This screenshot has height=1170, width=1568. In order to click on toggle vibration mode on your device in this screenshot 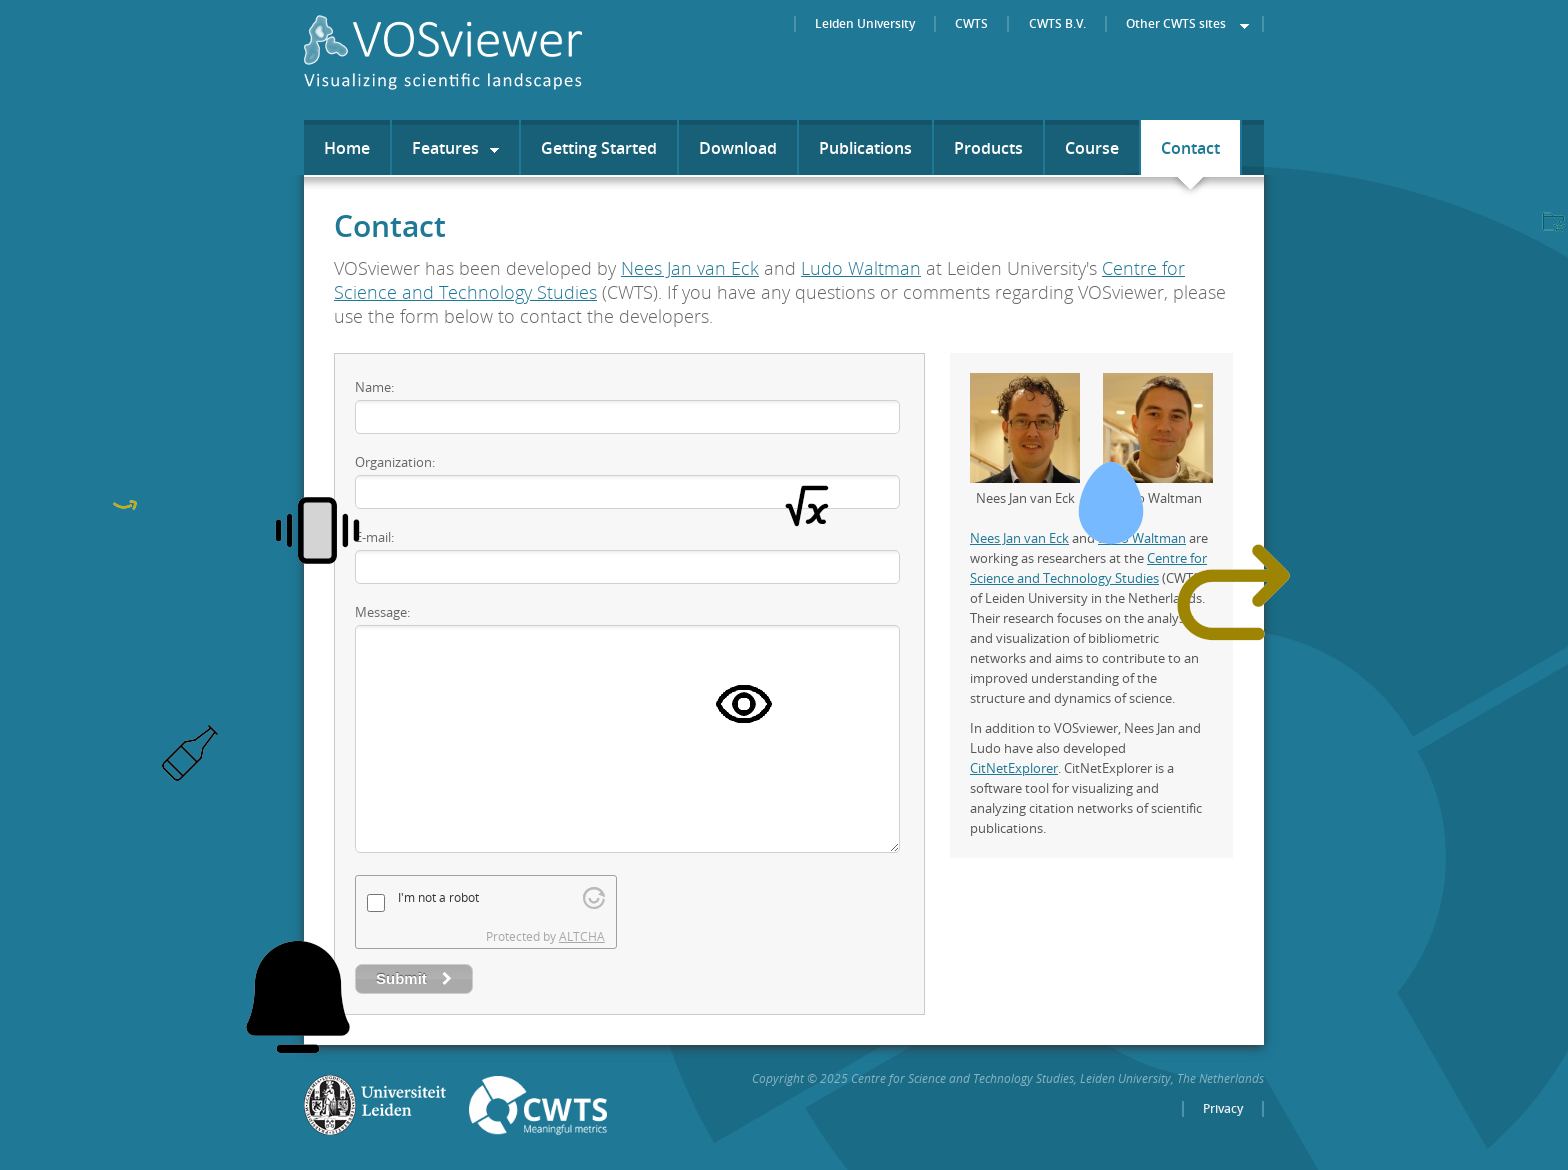, I will do `click(317, 530)`.